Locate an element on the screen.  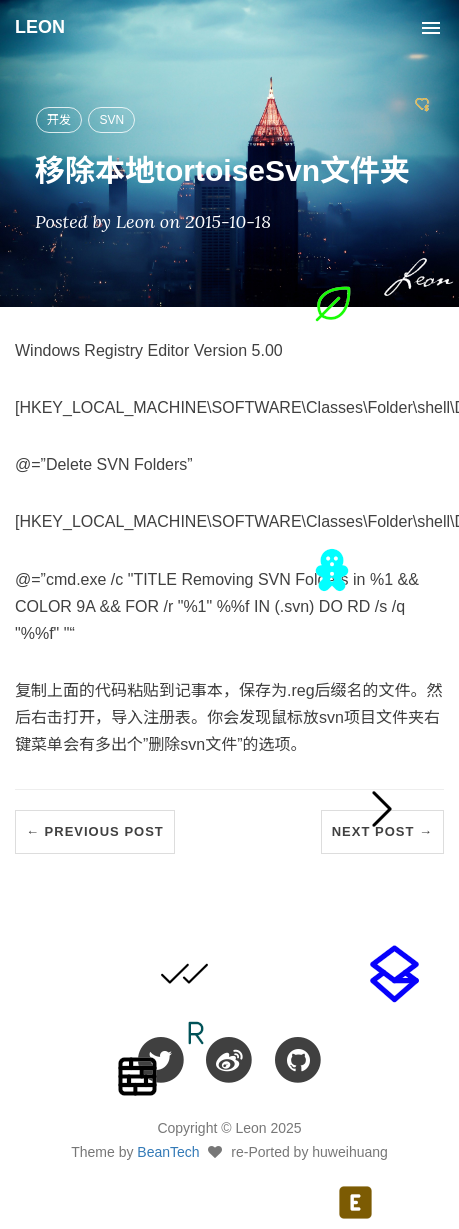
indicates all items have been completed or verified is located at coordinates (184, 974).